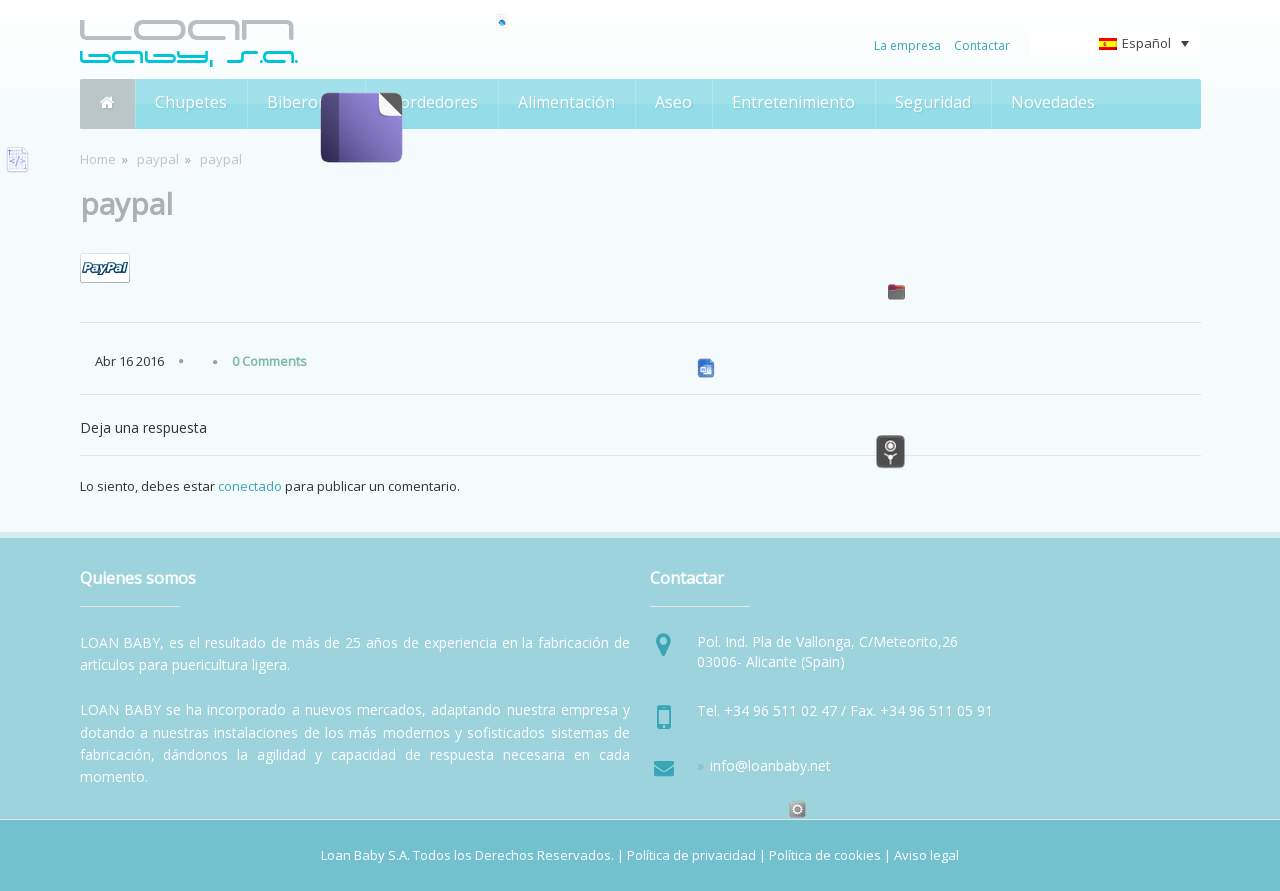 The width and height of the screenshot is (1280, 891). I want to click on executable application file, so click(797, 809).